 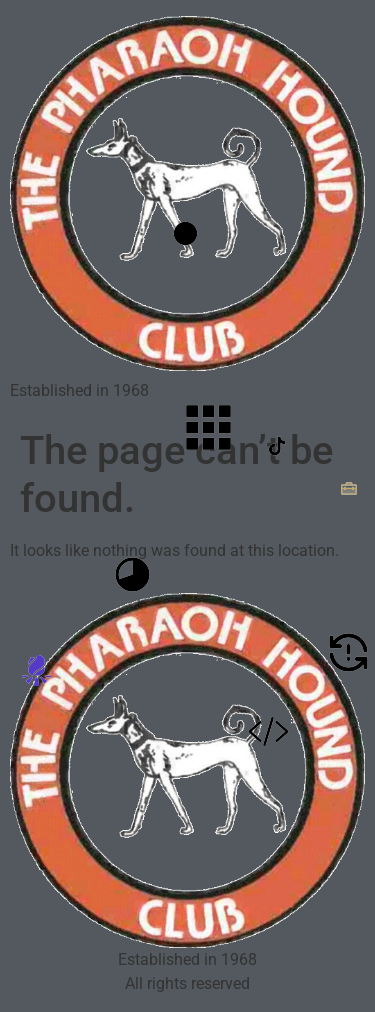 What do you see at coordinates (208, 427) in the screenshot?
I see `open the app drawer or menu` at bounding box center [208, 427].